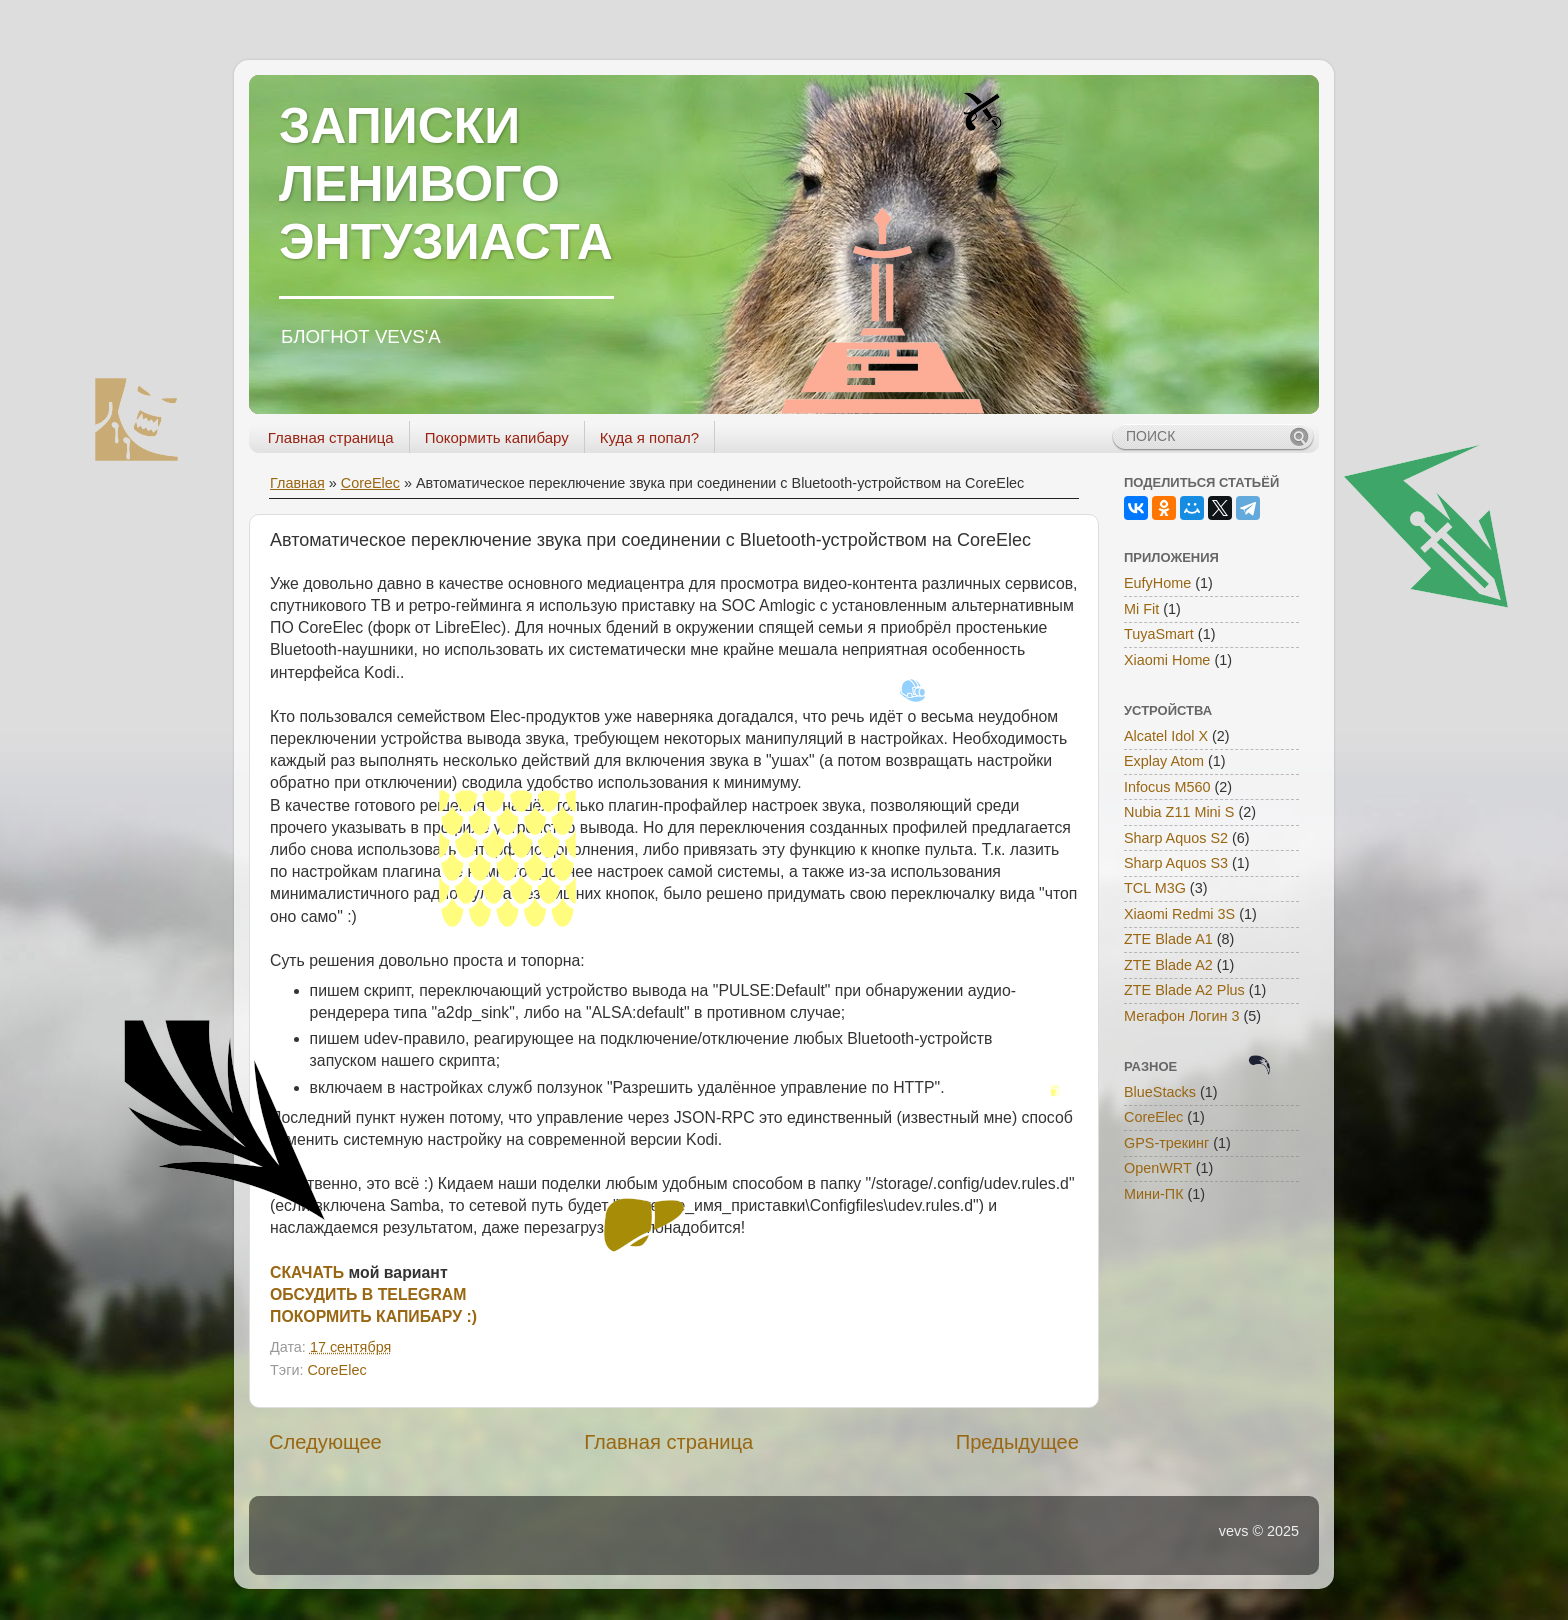  I want to click on access the altar or shrine menu, so click(882, 310).